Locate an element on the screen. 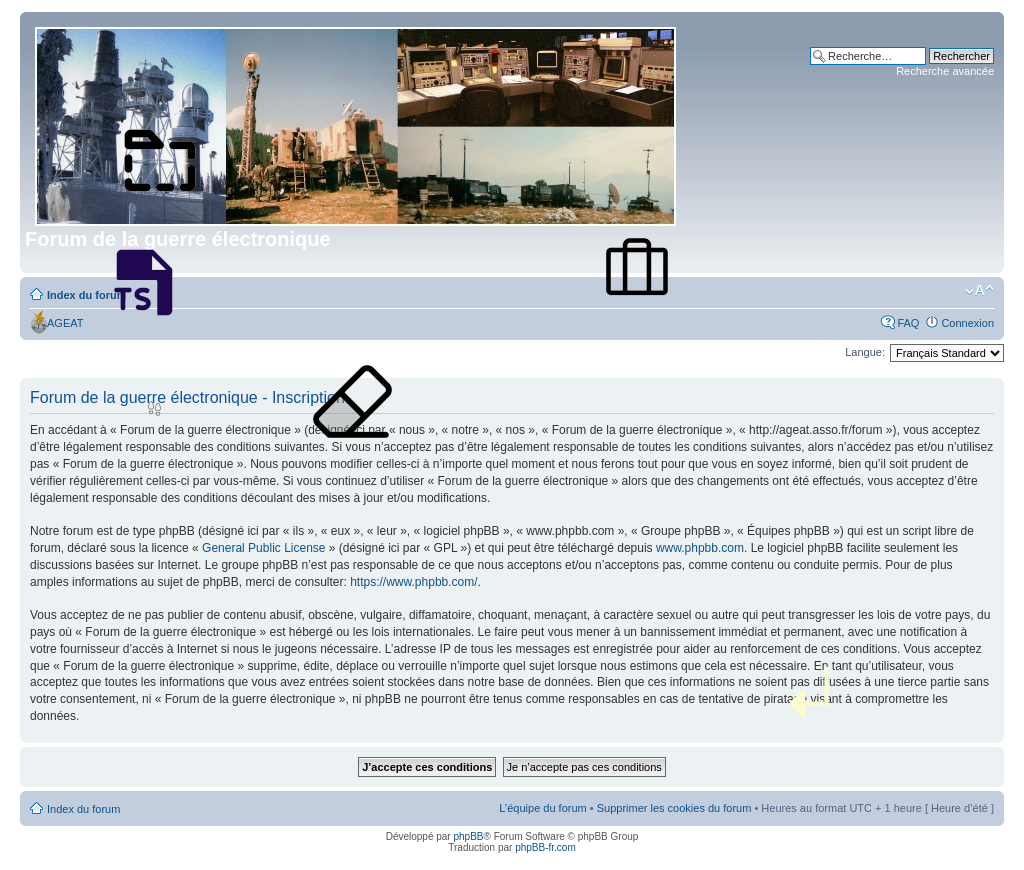 The width and height of the screenshot is (1024, 870). typescript file indicator is located at coordinates (144, 282).